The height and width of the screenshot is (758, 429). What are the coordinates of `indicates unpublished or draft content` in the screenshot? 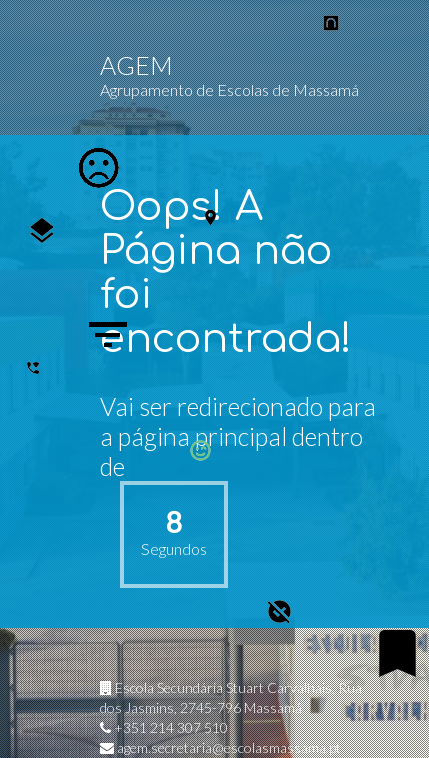 It's located at (279, 611).